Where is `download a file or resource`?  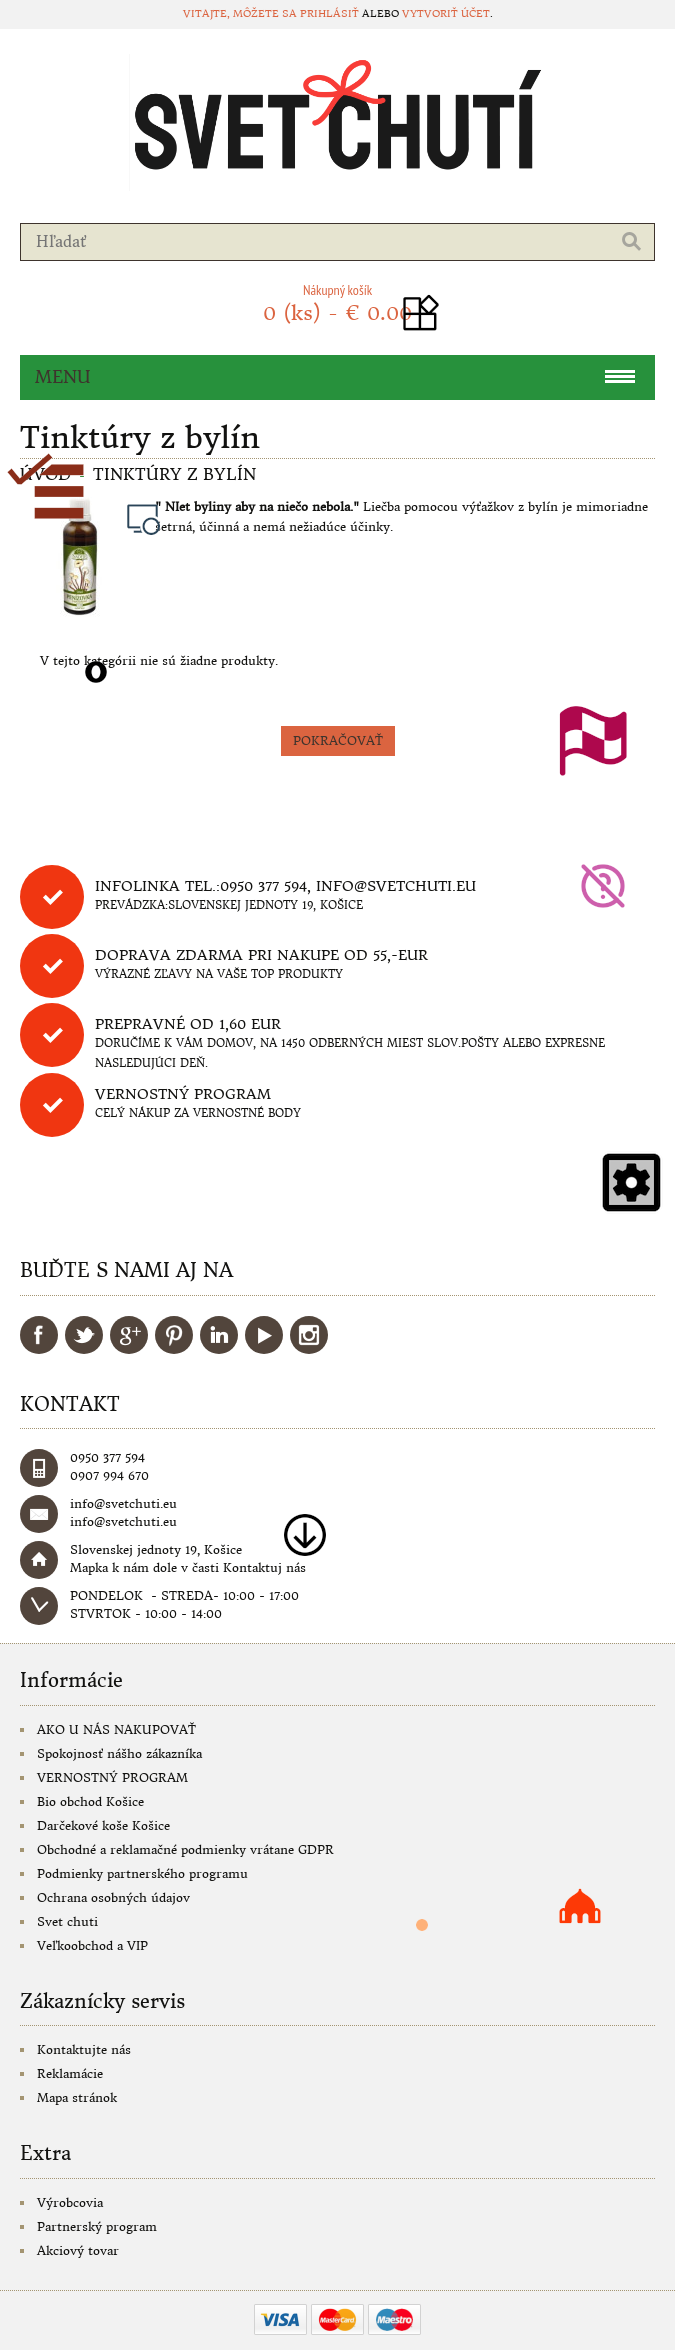 download a file or resource is located at coordinates (305, 1535).